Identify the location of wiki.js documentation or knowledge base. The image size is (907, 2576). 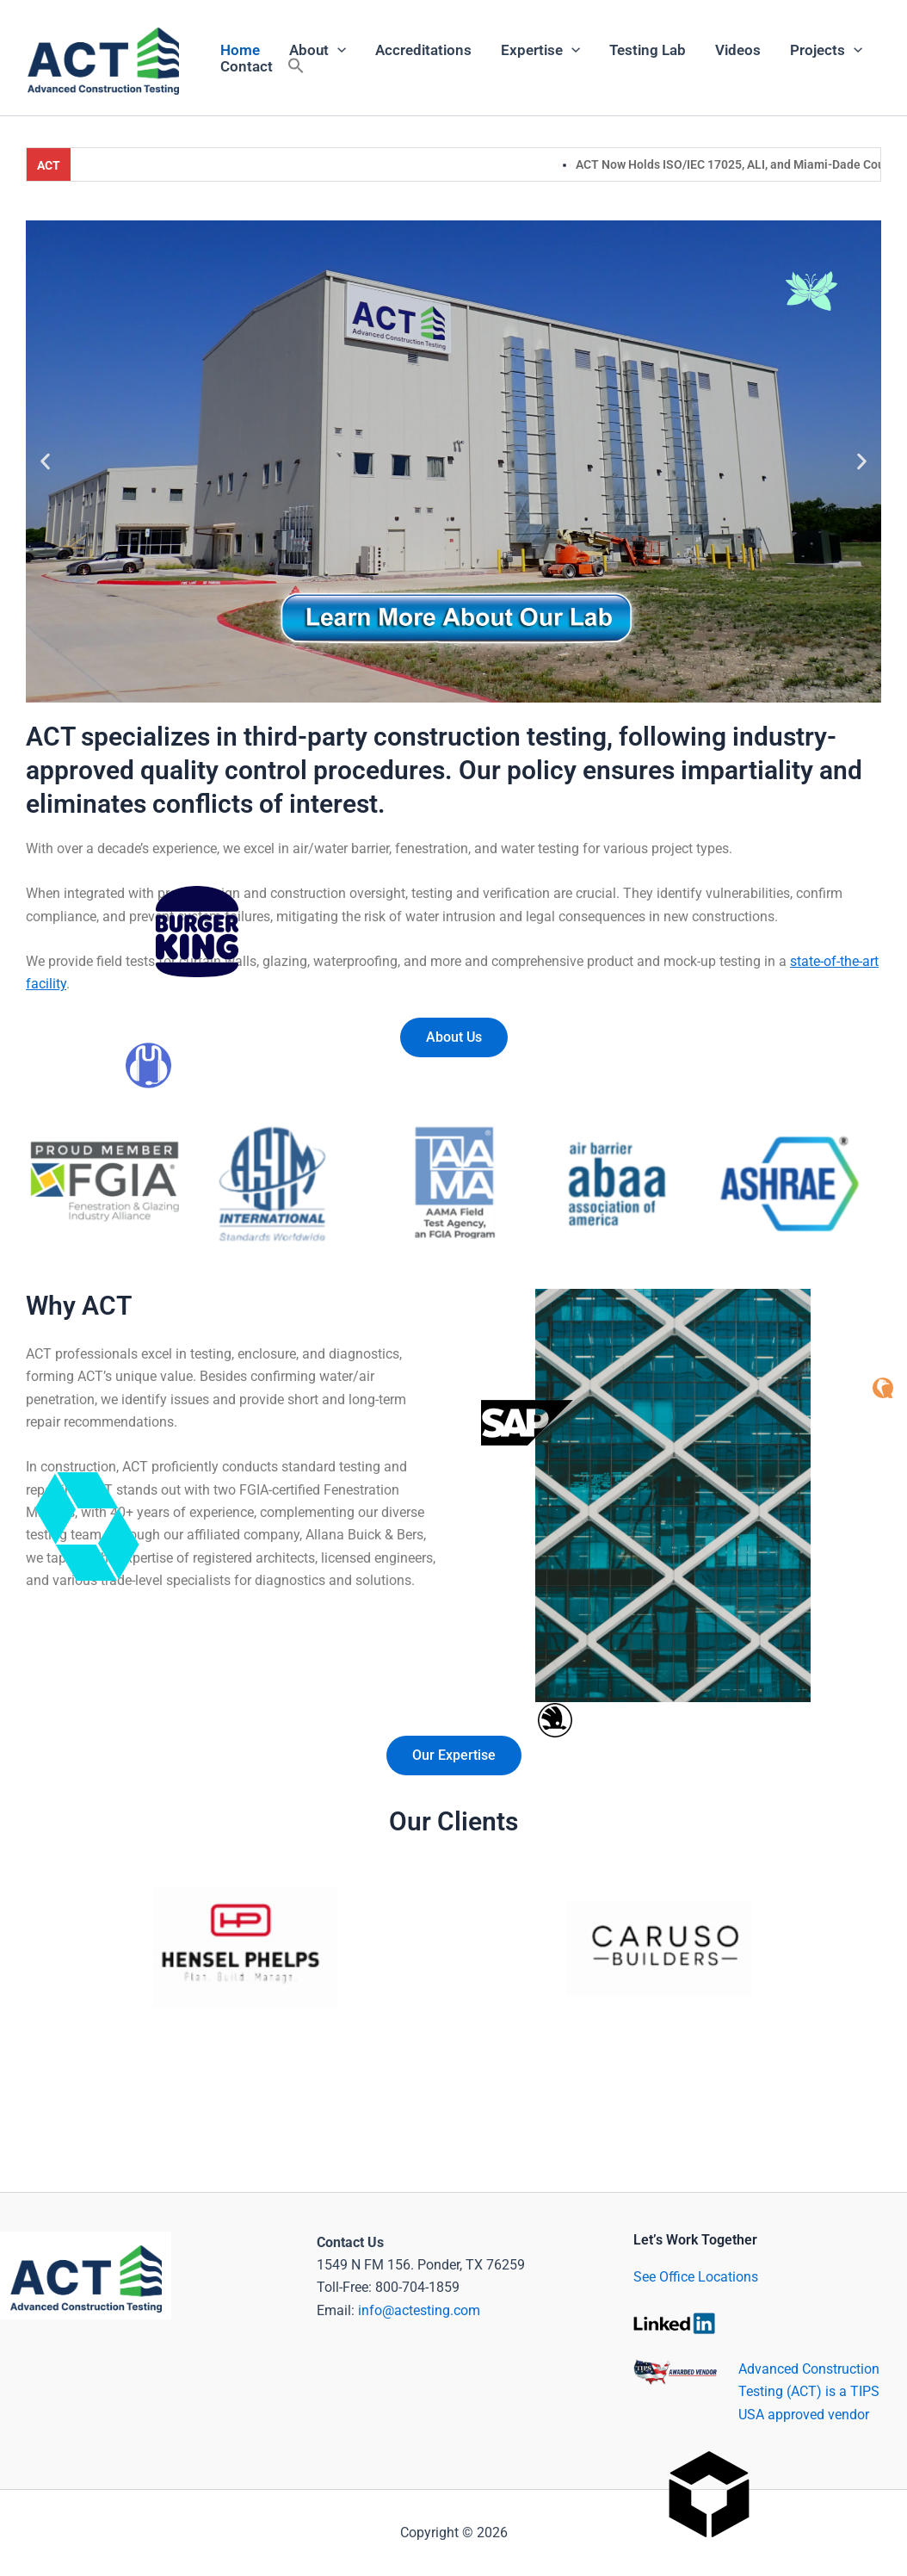
(811, 291).